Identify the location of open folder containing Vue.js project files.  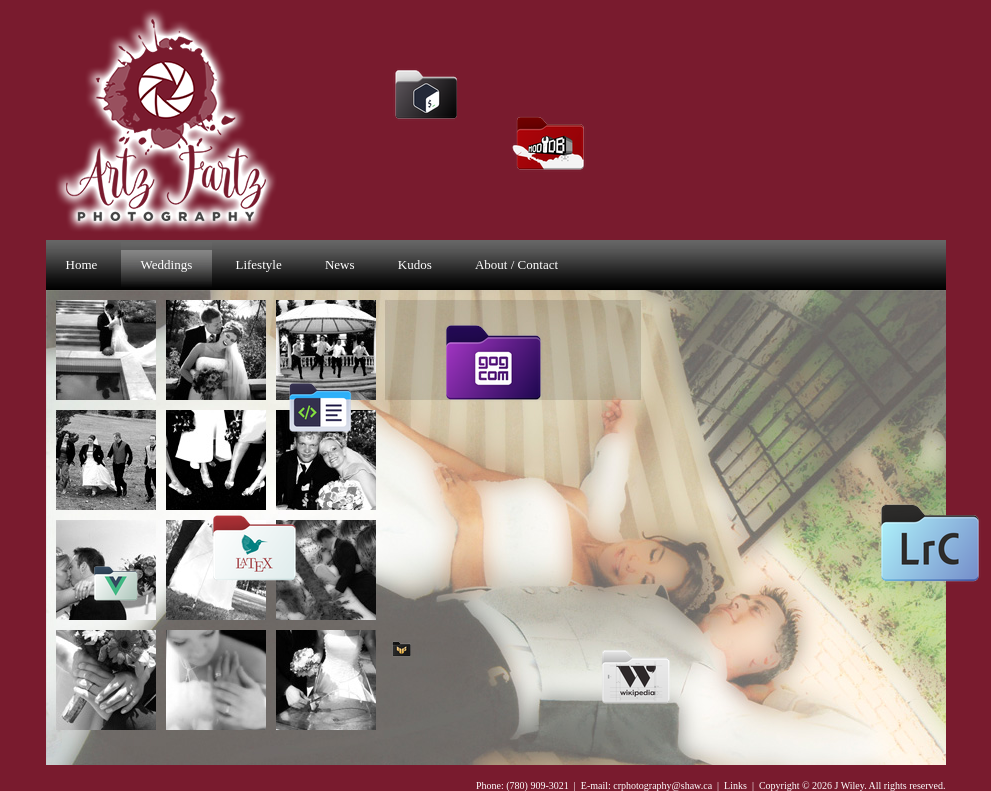
(115, 584).